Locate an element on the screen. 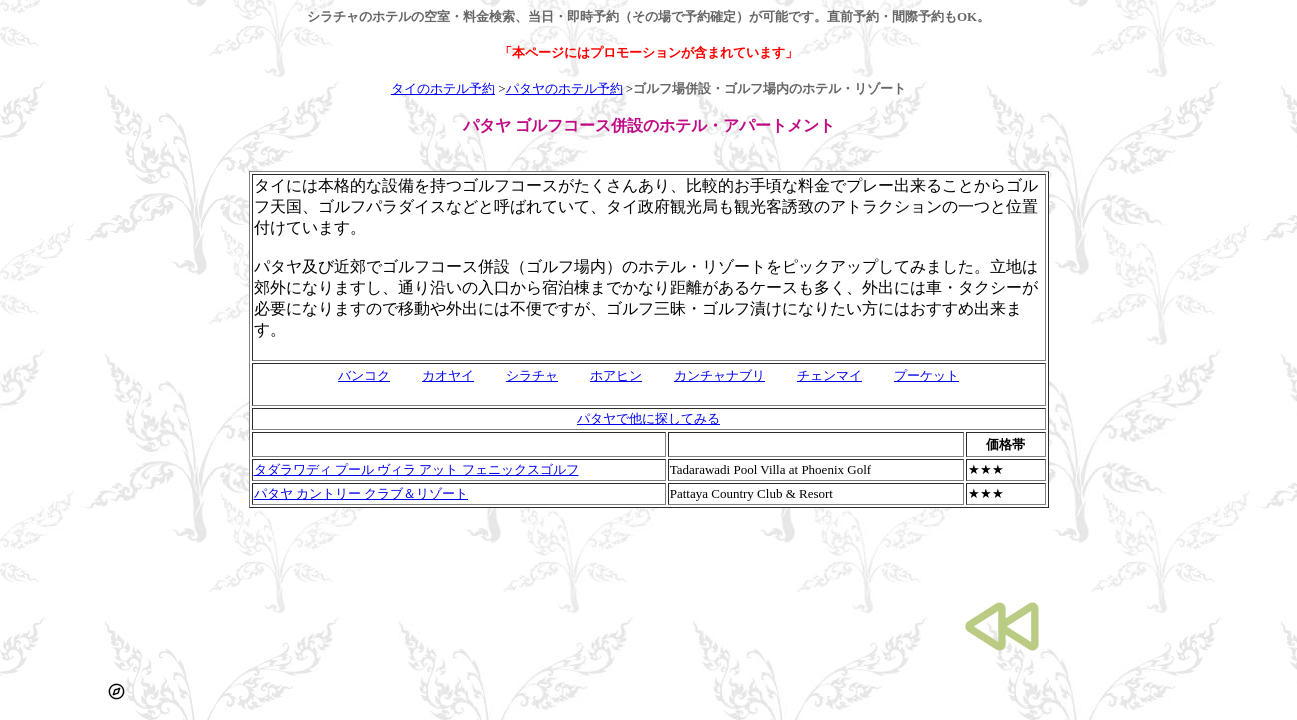  rewind or skip backward in media playback is located at coordinates (1004, 626).